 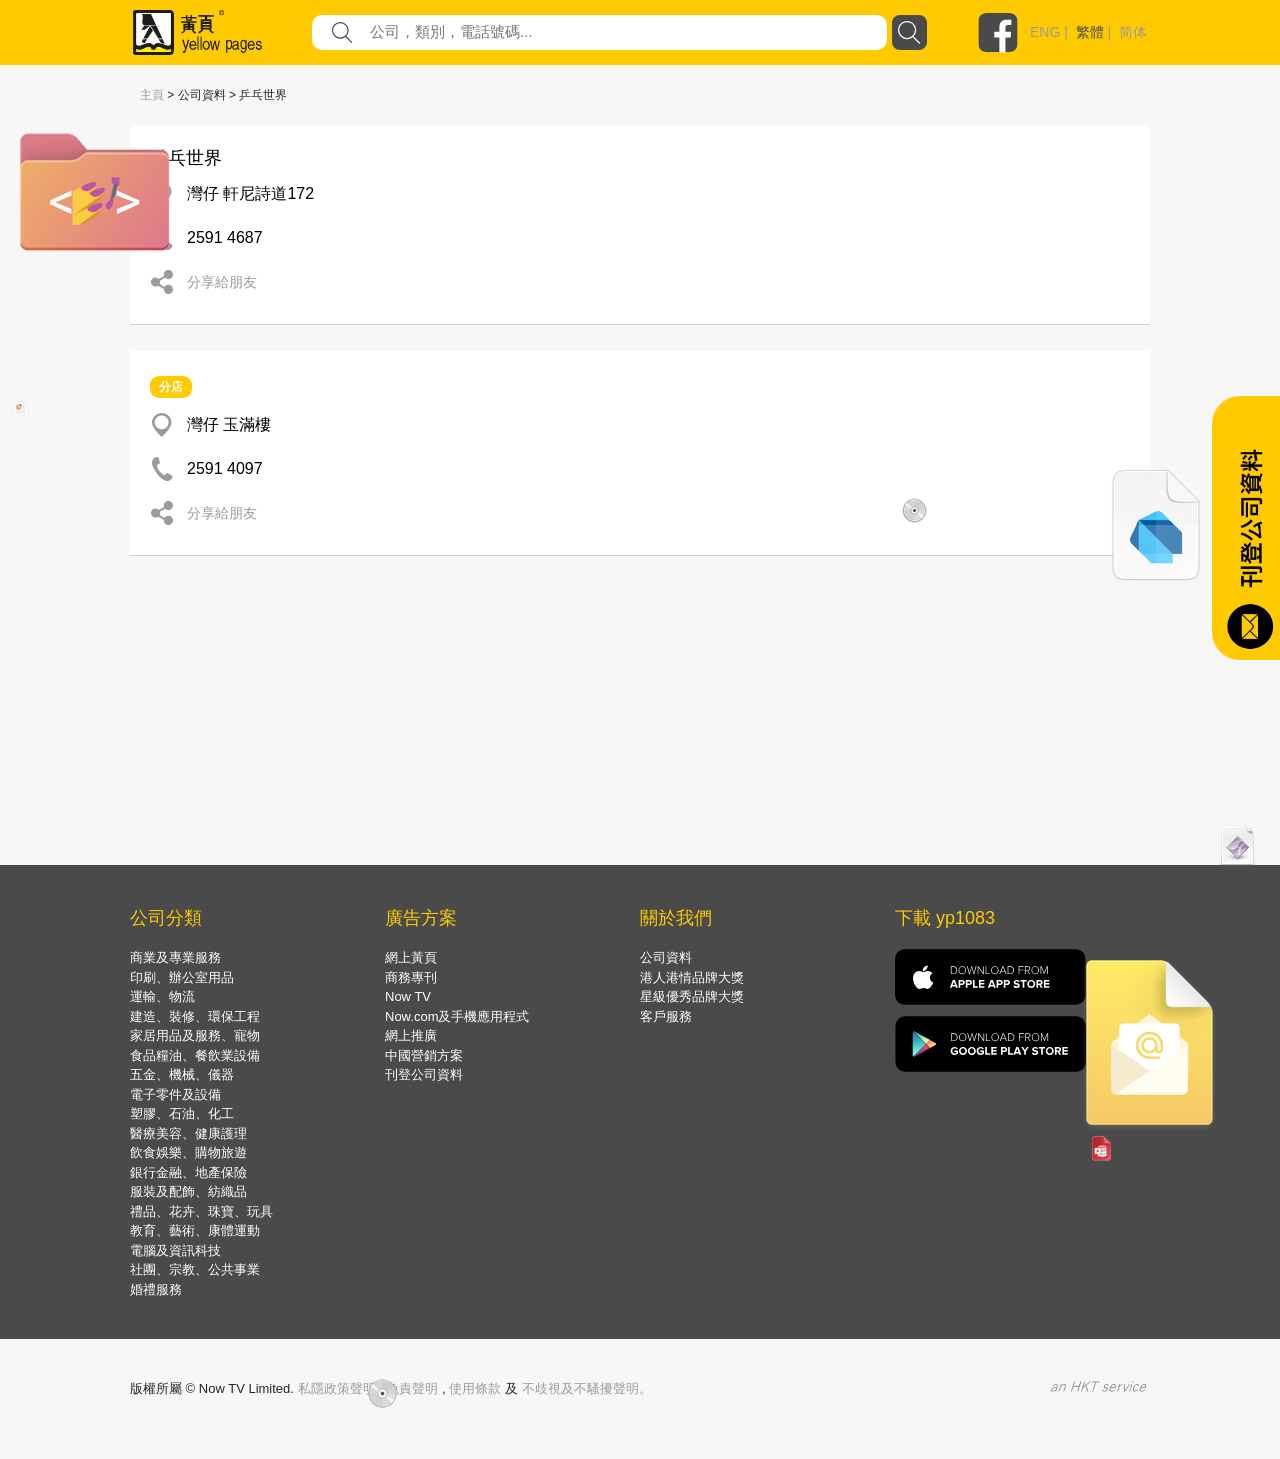 I want to click on microsoft access database file, so click(x=1101, y=1148).